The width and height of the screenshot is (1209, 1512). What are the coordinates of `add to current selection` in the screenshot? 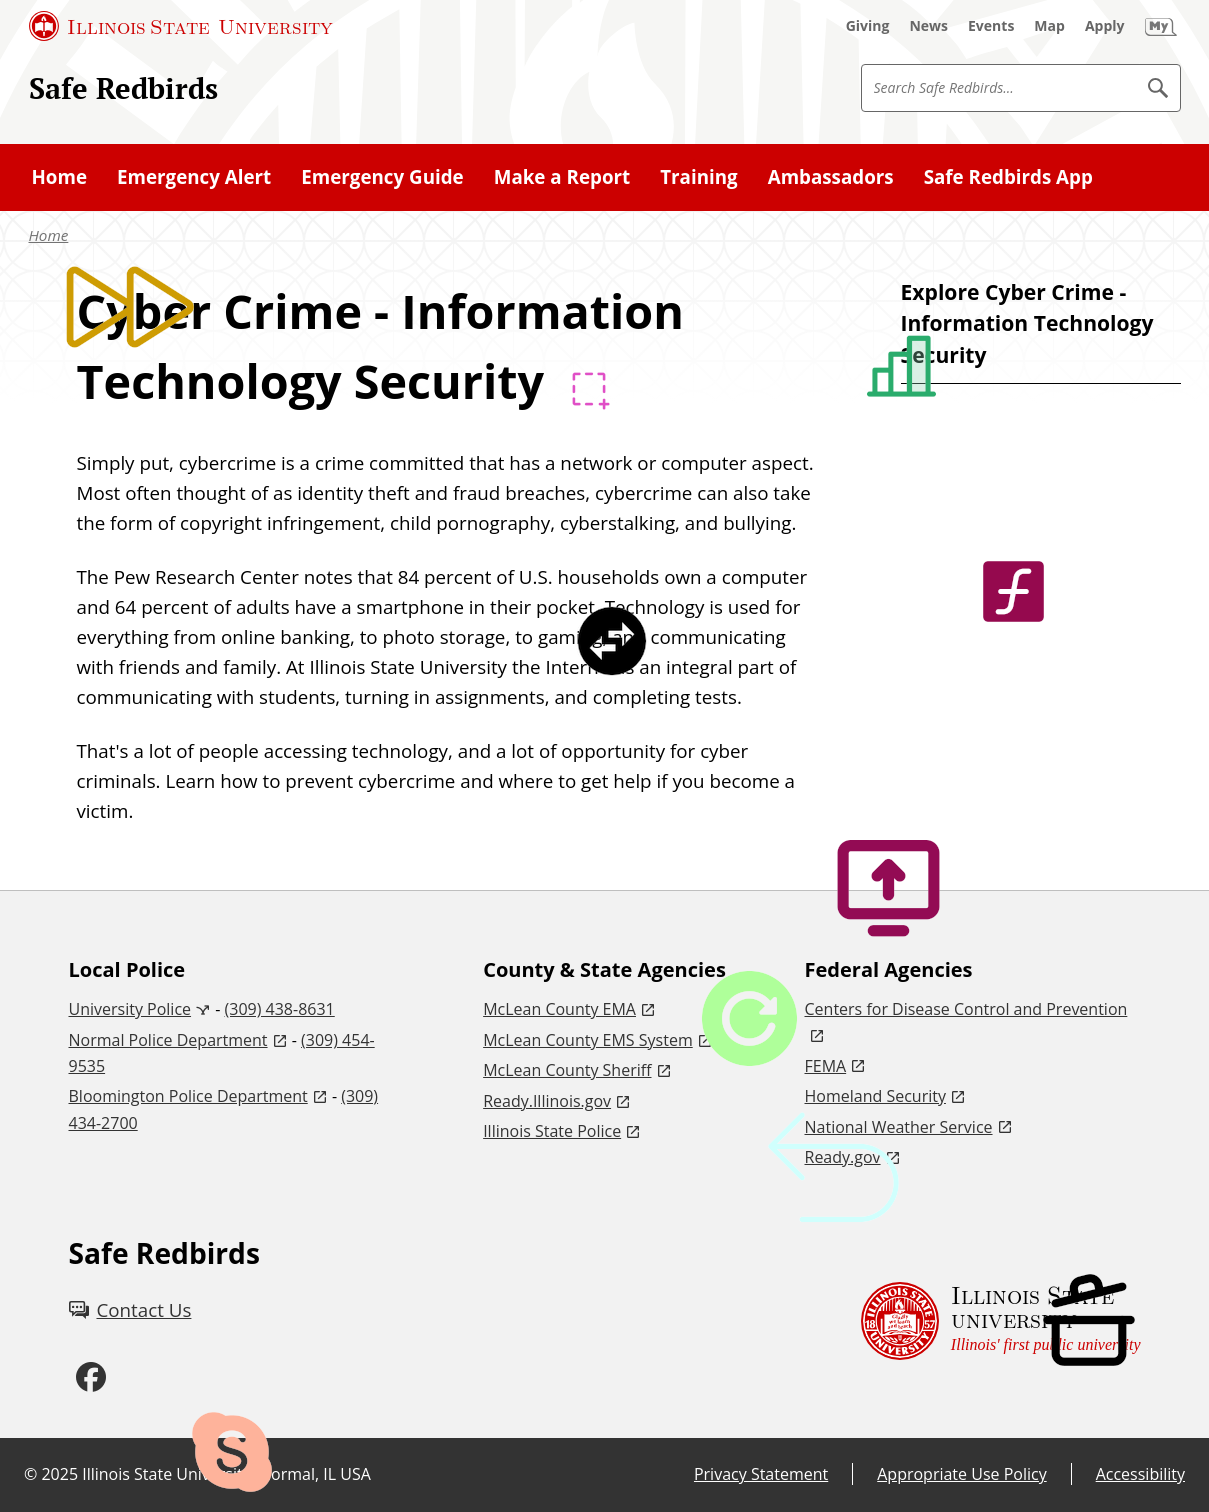 It's located at (589, 389).